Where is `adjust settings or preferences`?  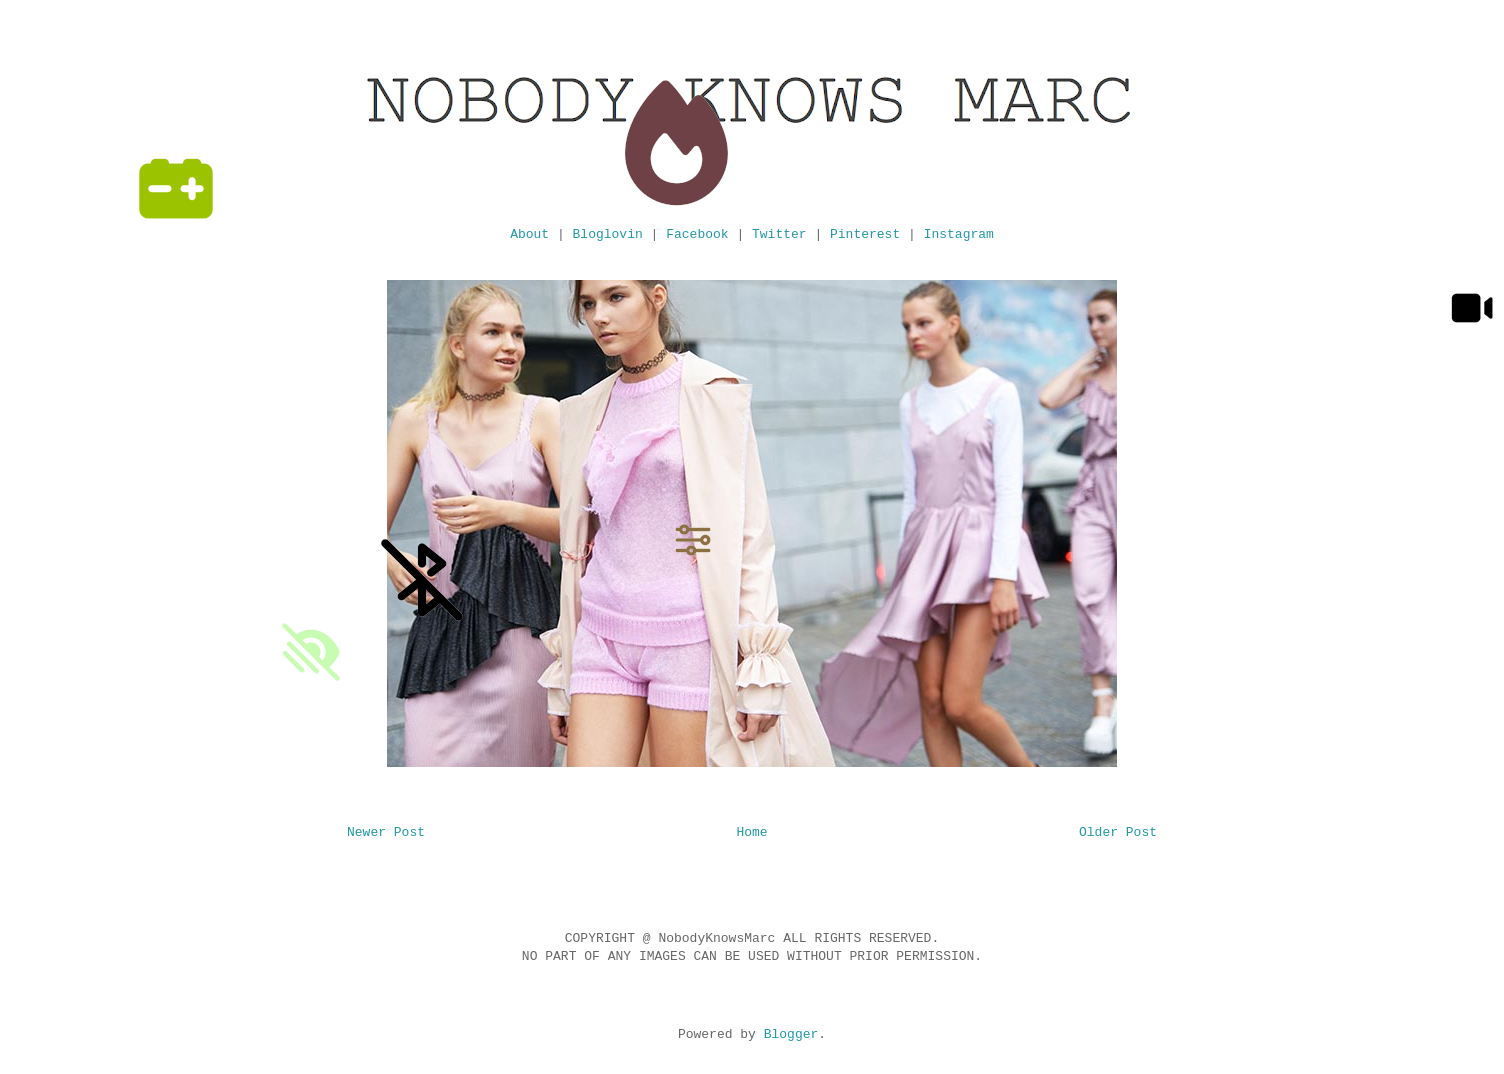
adjust settings or preferences is located at coordinates (693, 540).